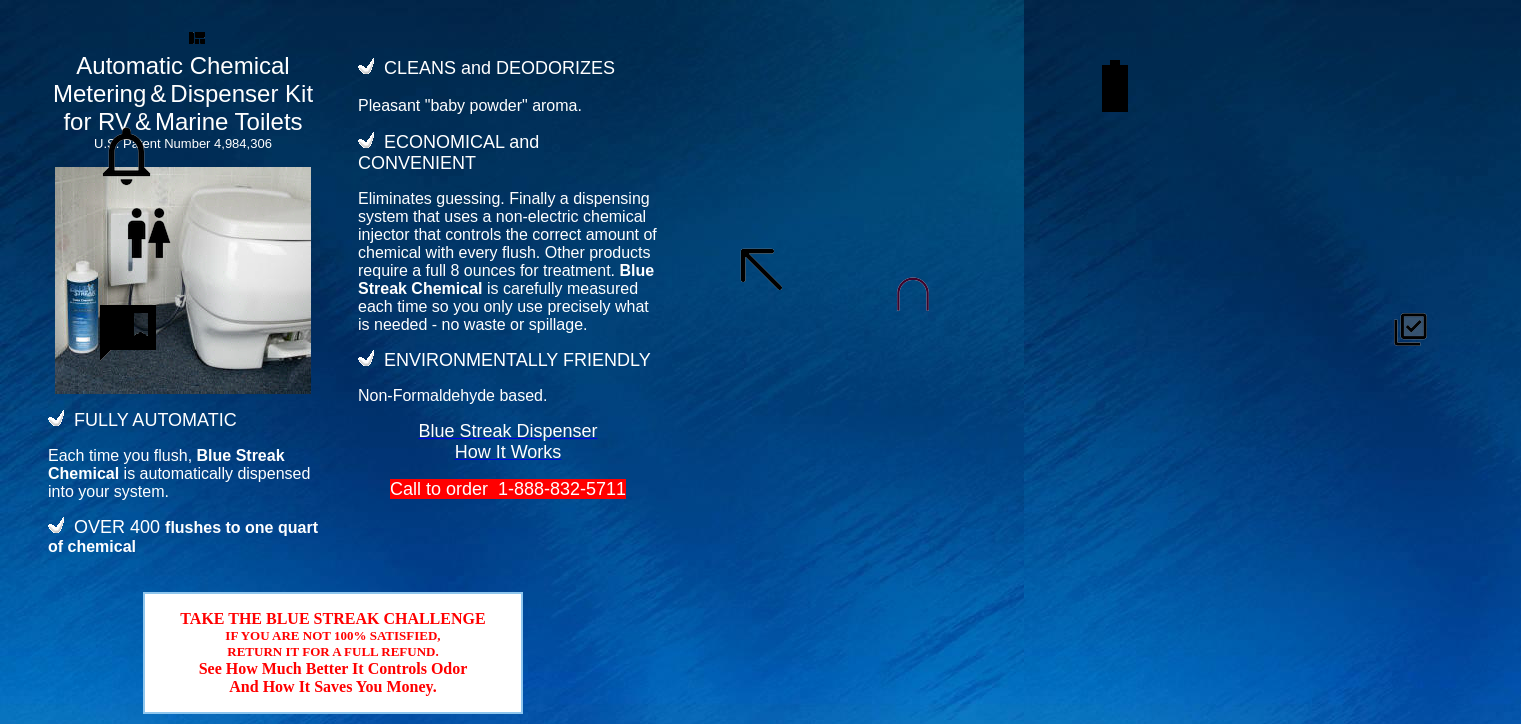  I want to click on indicates current battery level, so click(1115, 86).